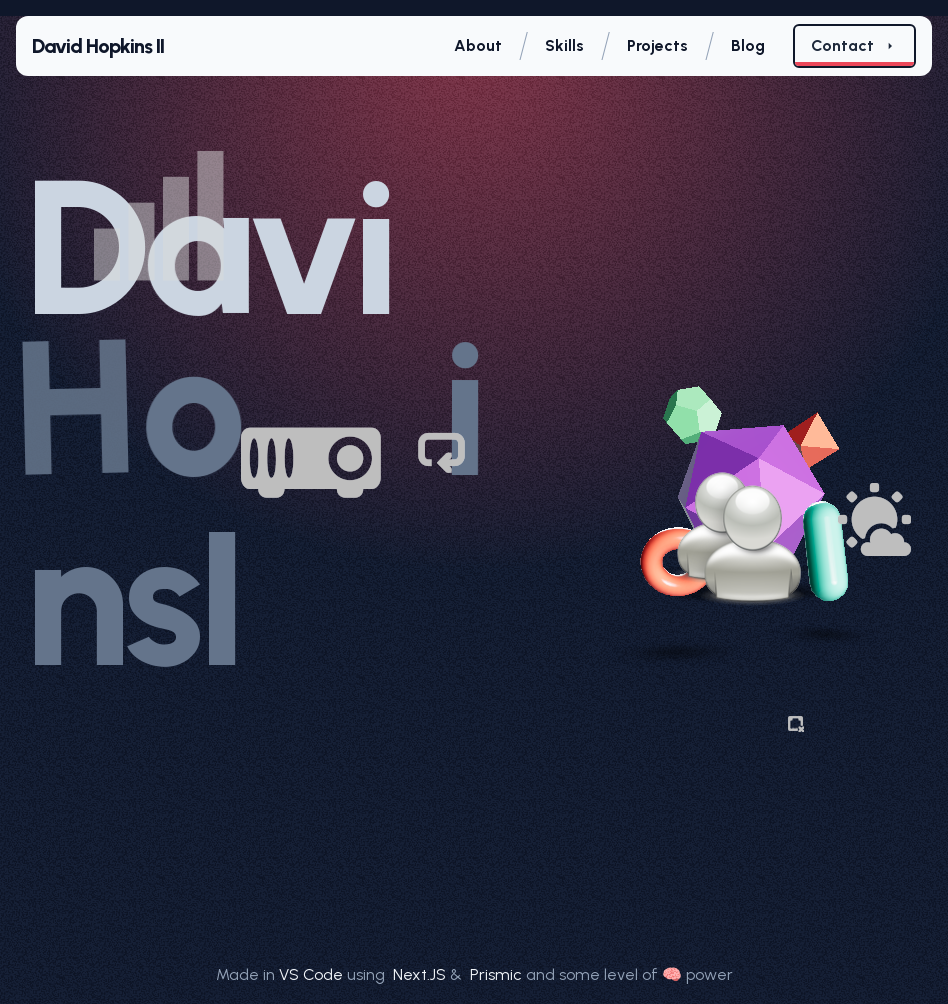 The height and width of the screenshot is (1004, 948). What do you see at coordinates (311, 454) in the screenshot?
I see `connect to an external projector` at bounding box center [311, 454].